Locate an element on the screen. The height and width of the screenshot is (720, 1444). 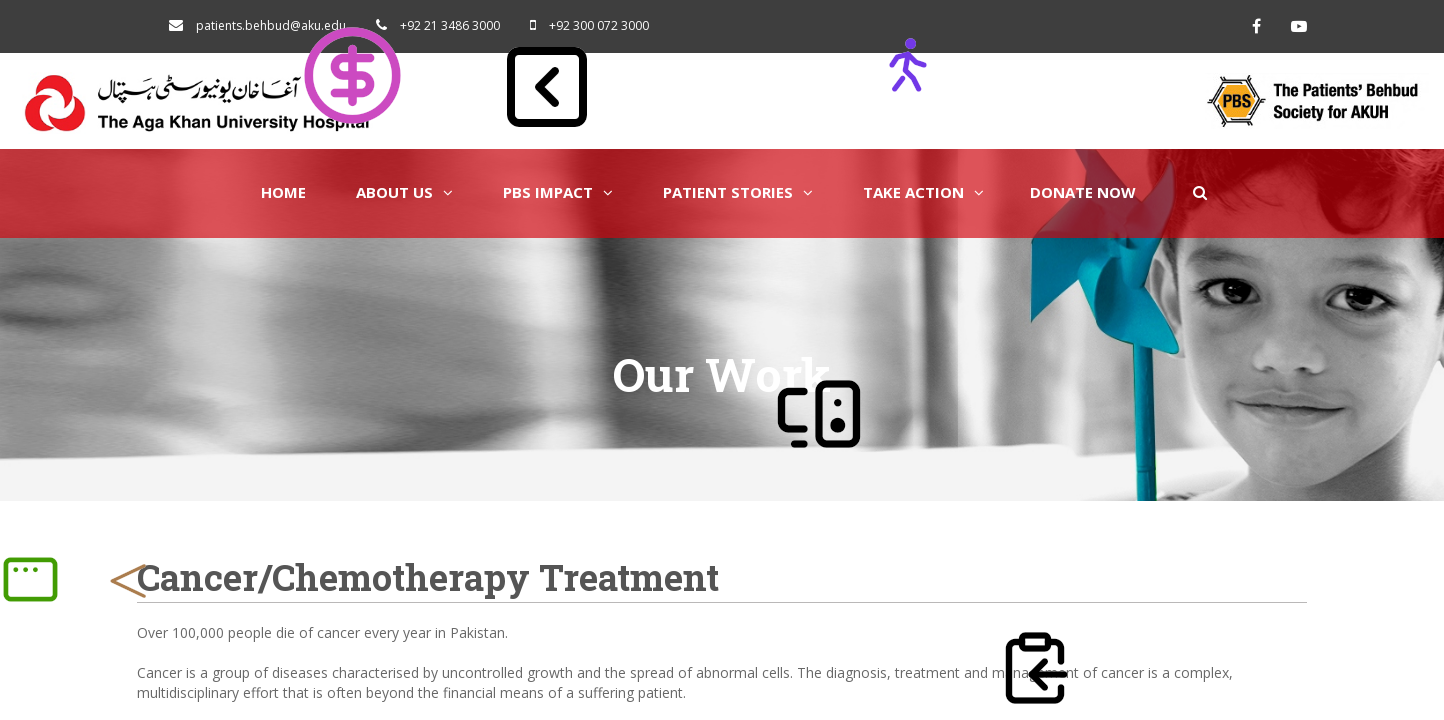
paste content from clipboard is located at coordinates (1035, 668).